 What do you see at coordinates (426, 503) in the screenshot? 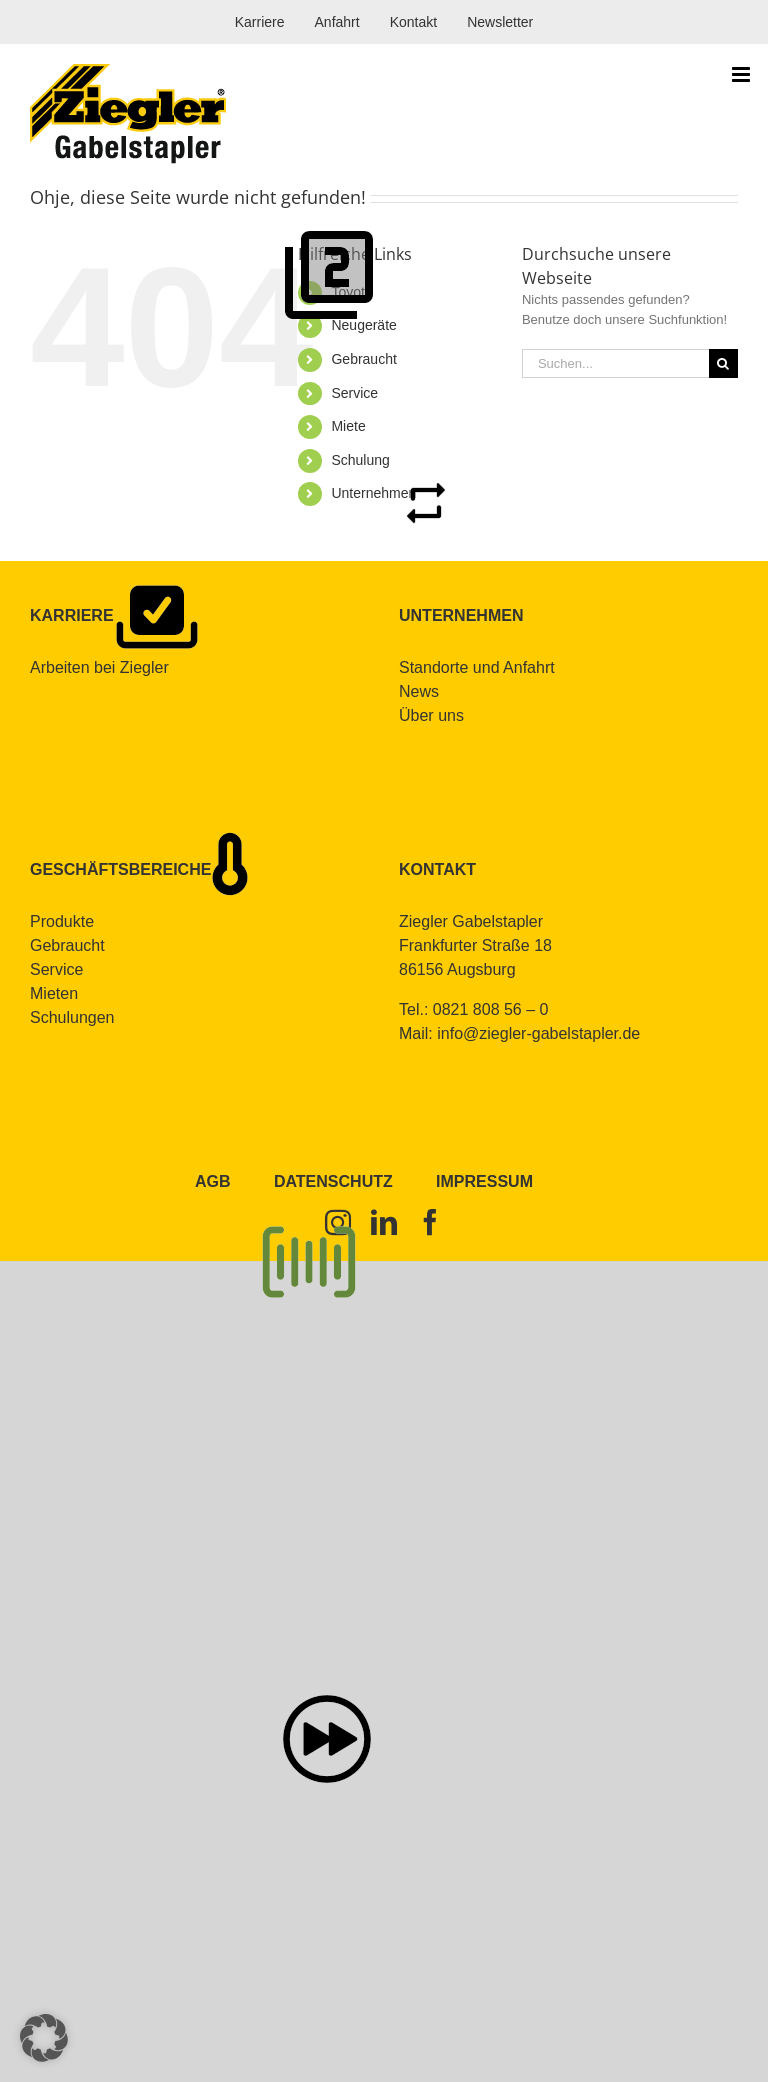
I see `enable repeat mode for media playback` at bounding box center [426, 503].